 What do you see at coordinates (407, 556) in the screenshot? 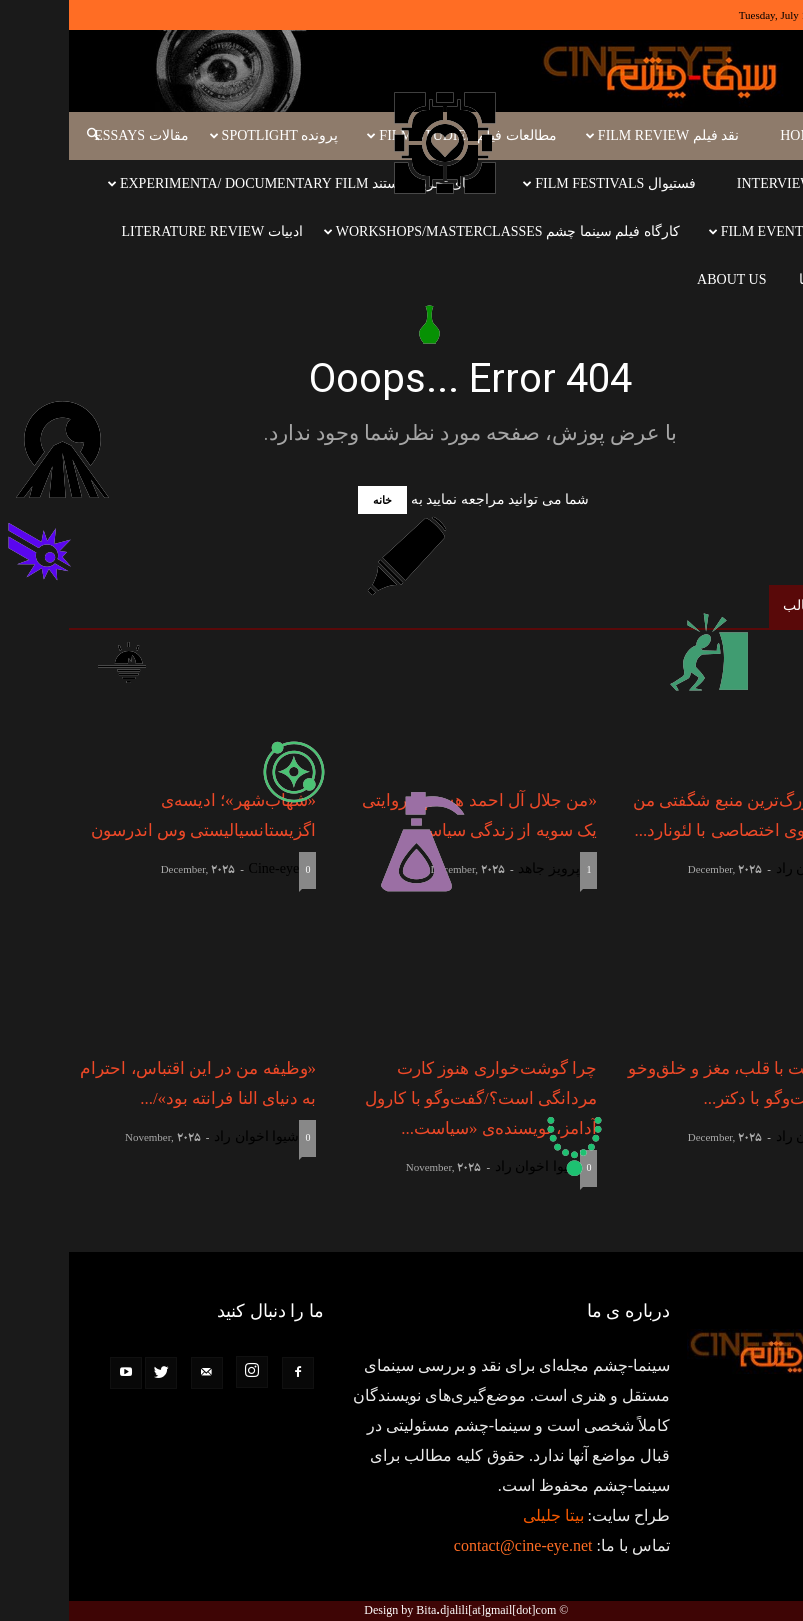
I see `highlight or mark important text` at bounding box center [407, 556].